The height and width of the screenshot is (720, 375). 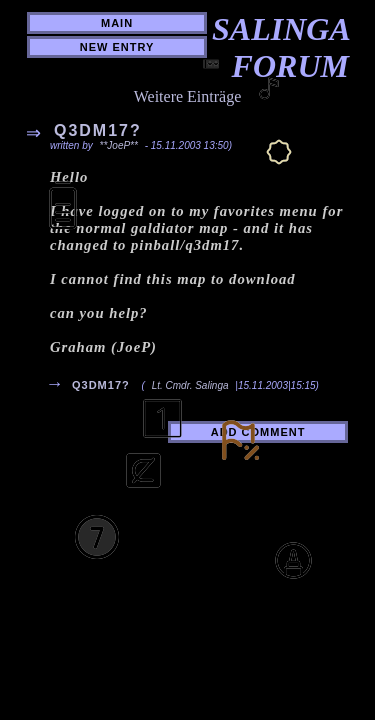 I want to click on enter or manage your password, so click(x=211, y=64).